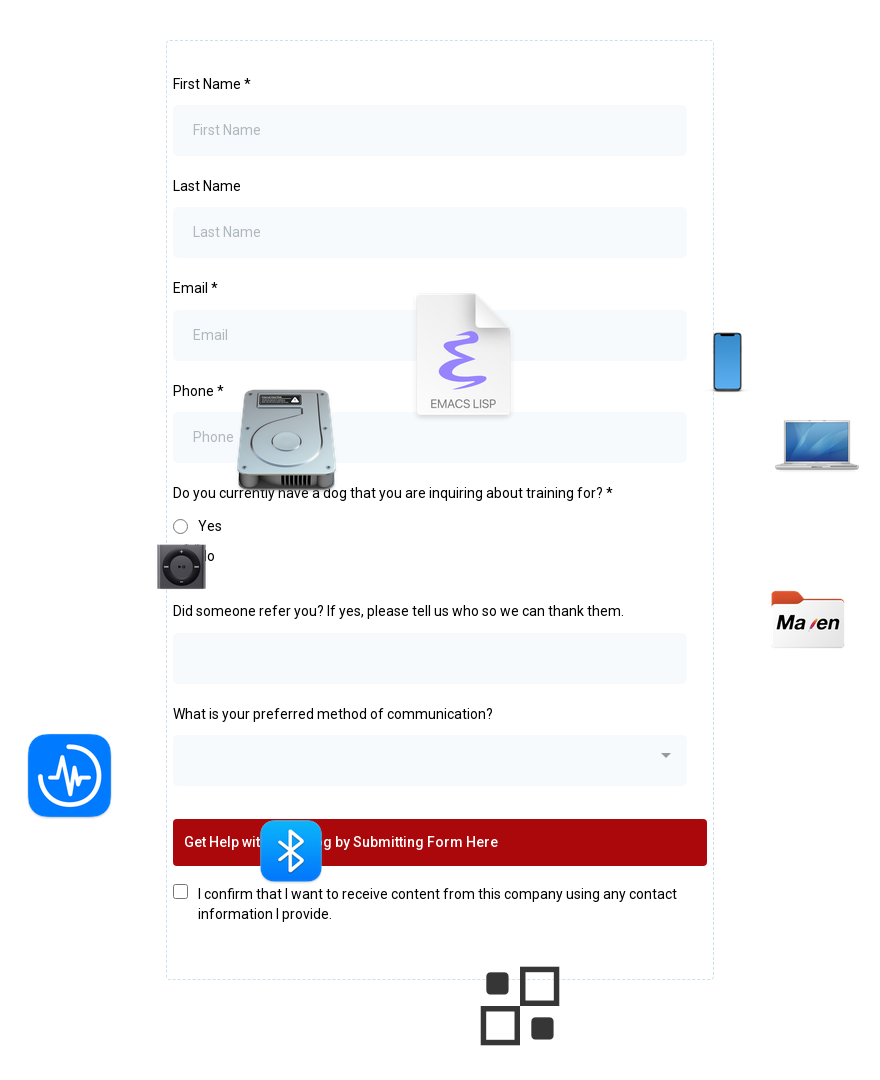 This screenshot has height=1080, width=880. What do you see at coordinates (727, 362) in the screenshot?
I see `iPhone XS device icon` at bounding box center [727, 362].